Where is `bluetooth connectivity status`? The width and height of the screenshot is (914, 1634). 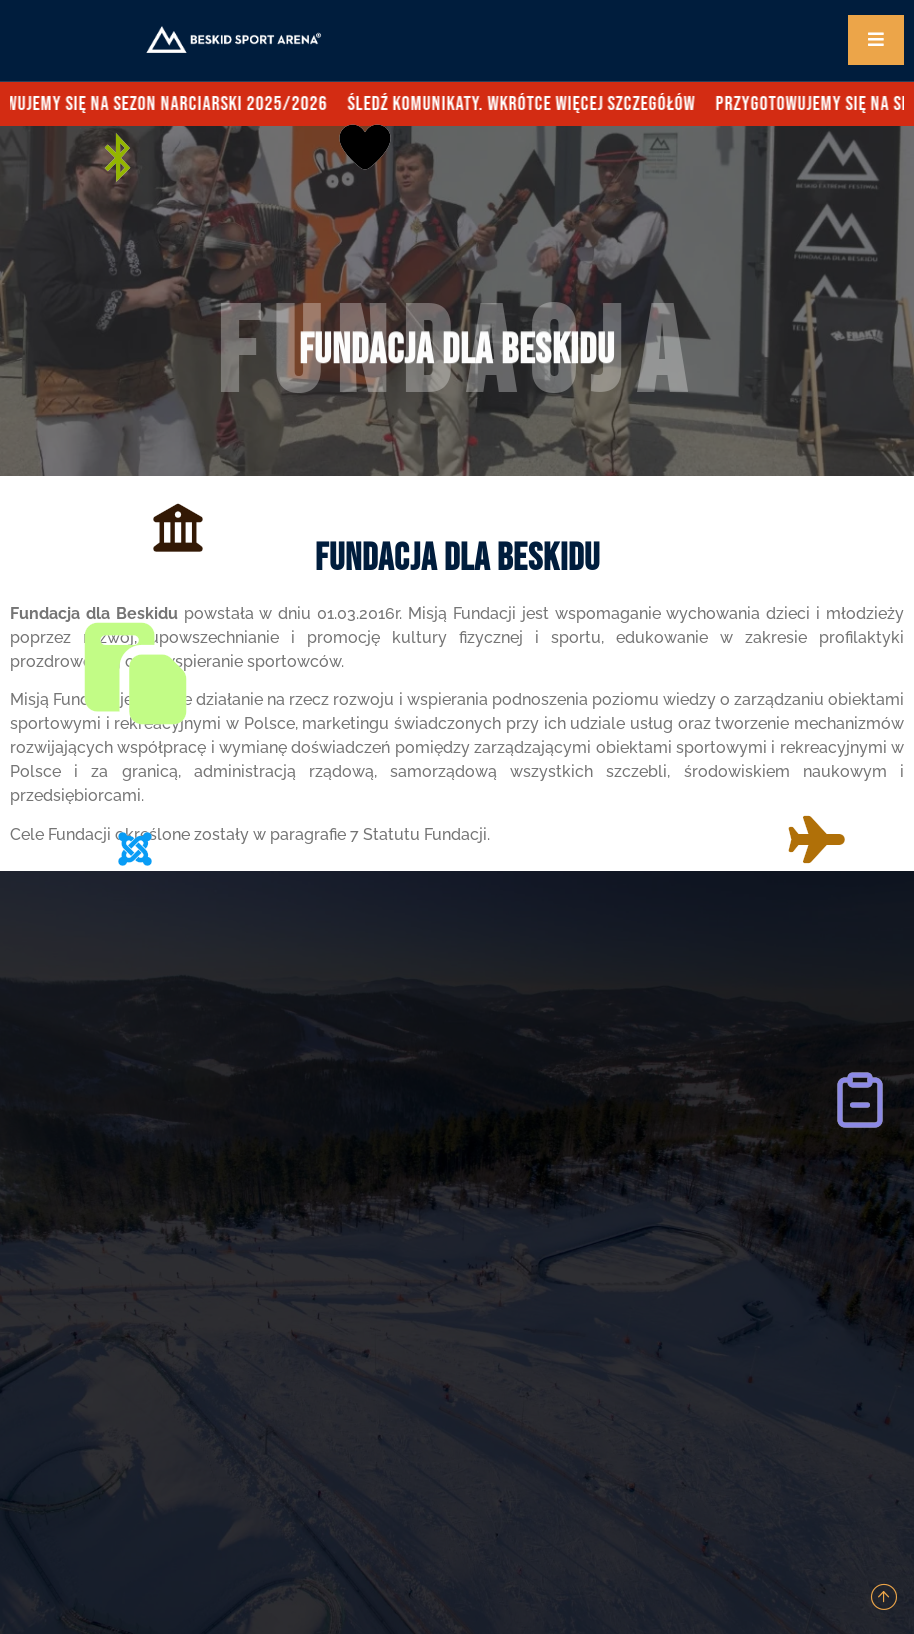 bluetooth connectivity status is located at coordinates (117, 157).